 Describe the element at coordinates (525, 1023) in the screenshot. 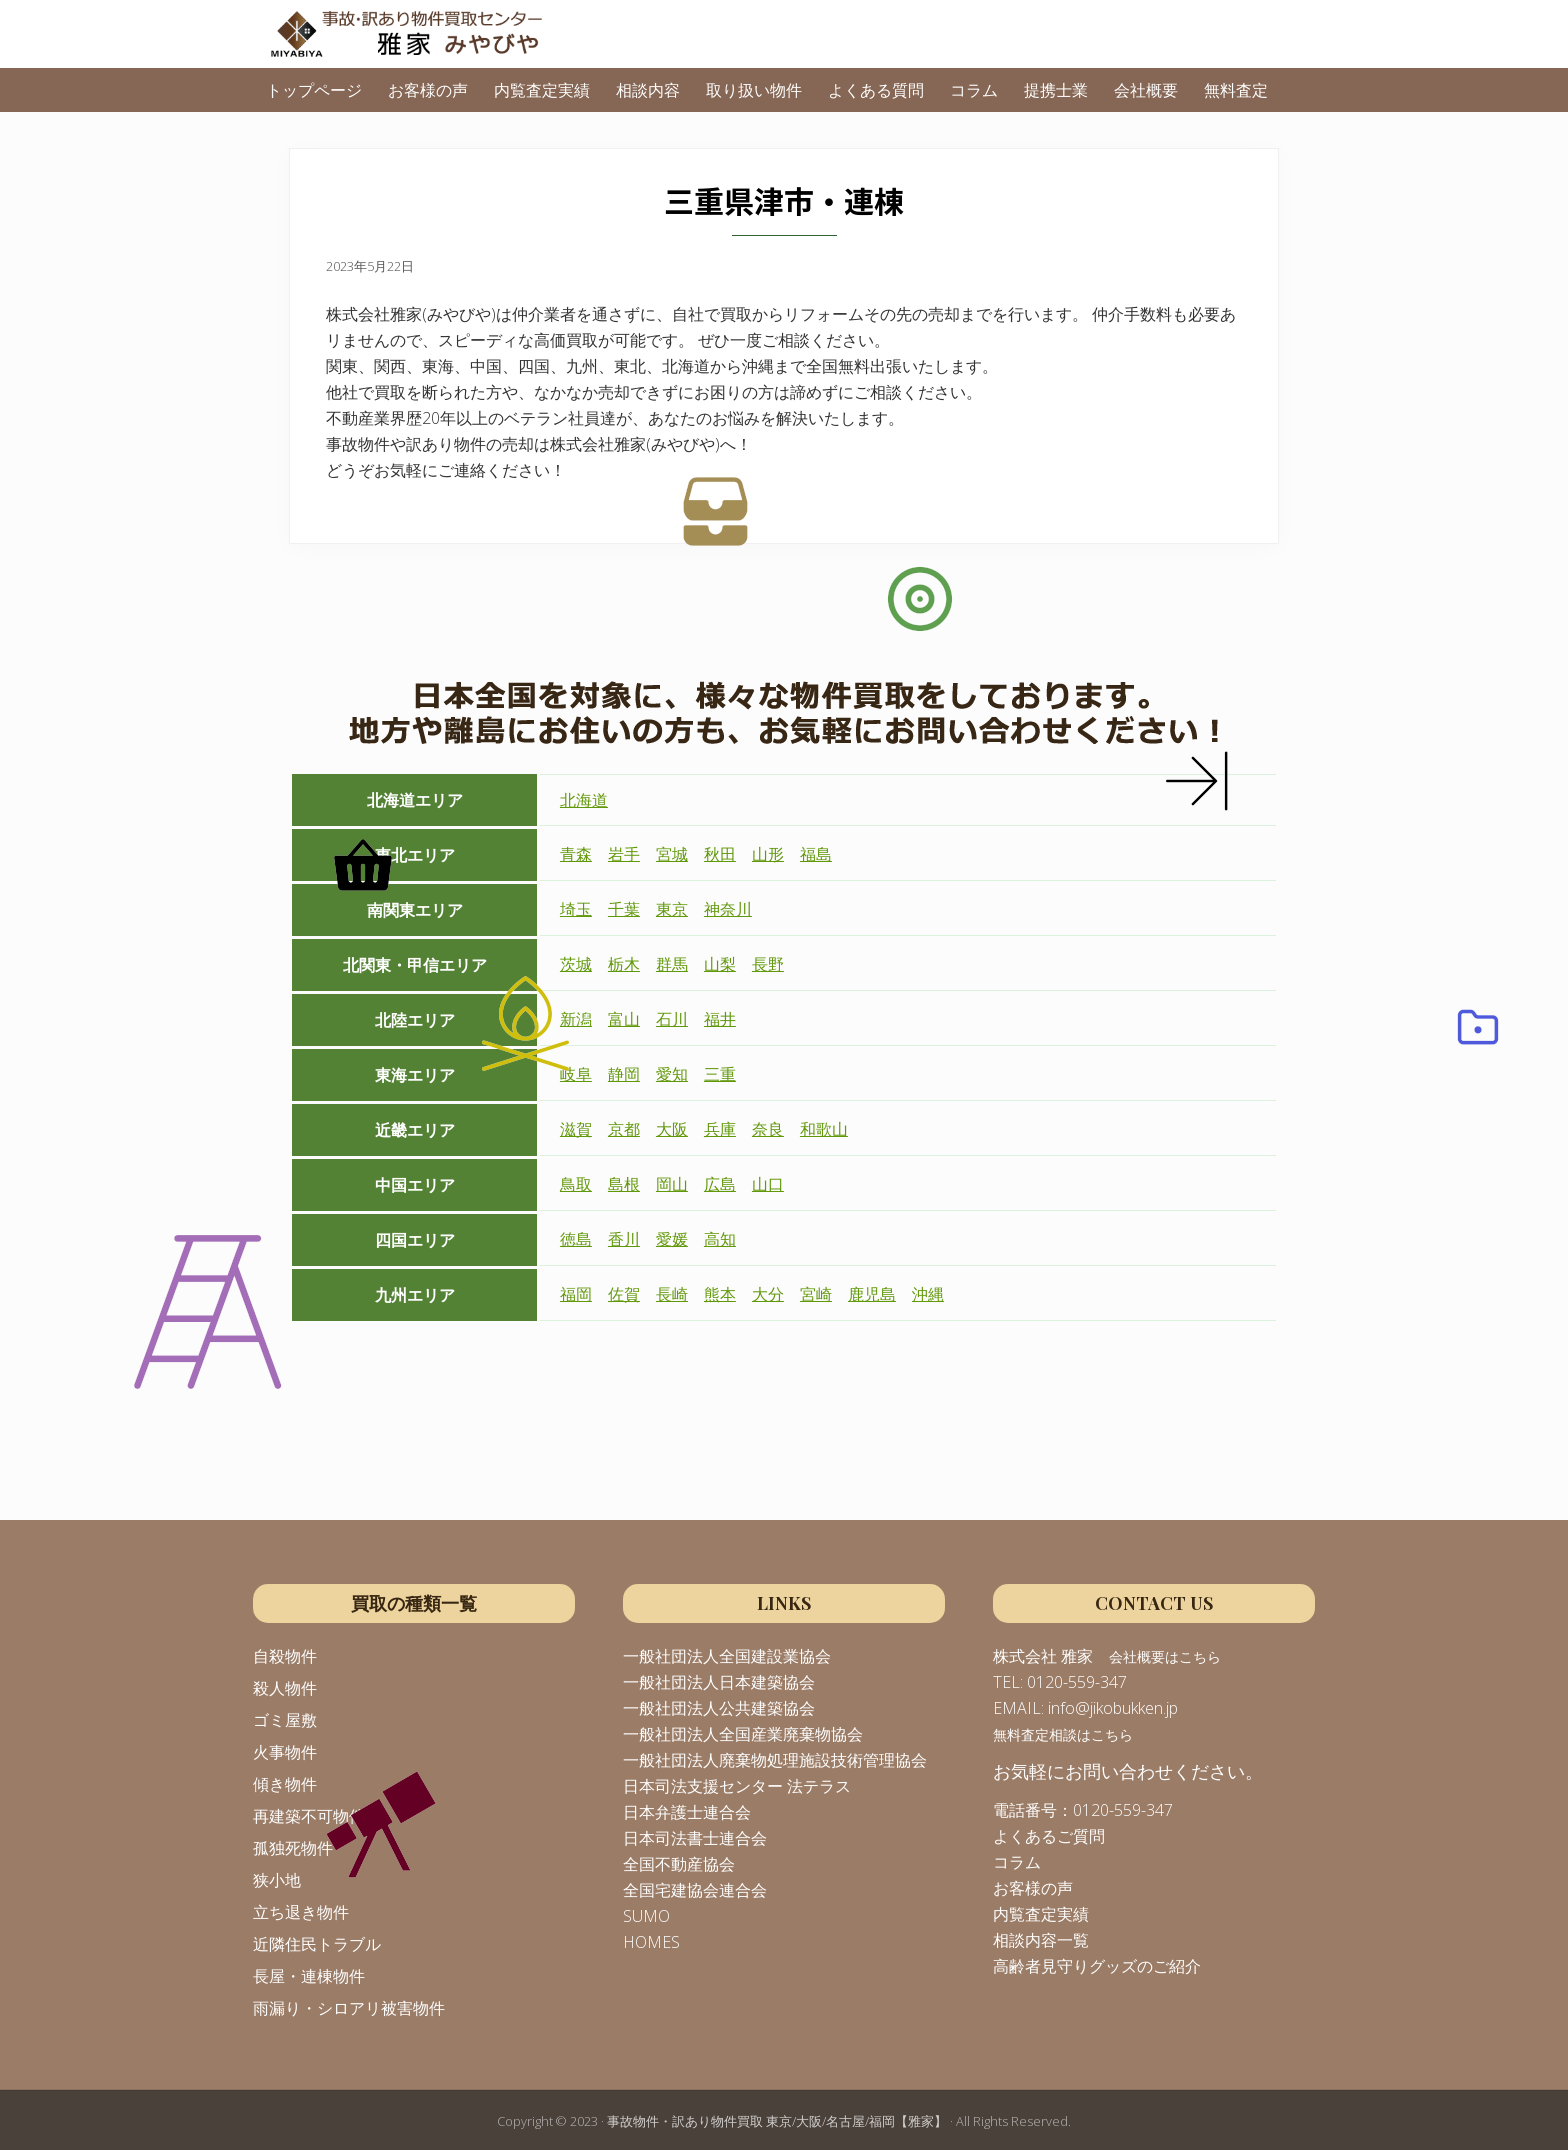

I see `access outdoor or camping-related features` at that location.